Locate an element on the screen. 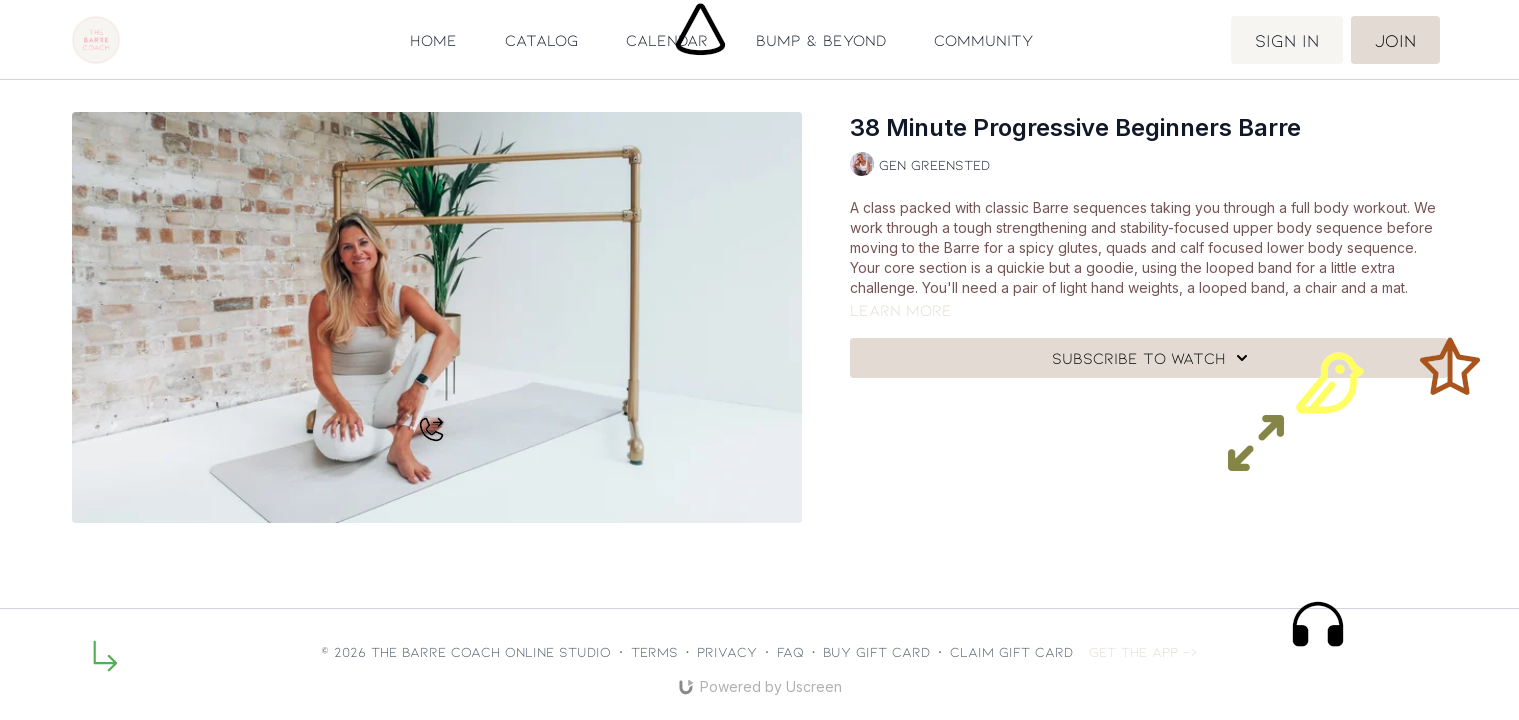  move item down and to the right is located at coordinates (103, 656).